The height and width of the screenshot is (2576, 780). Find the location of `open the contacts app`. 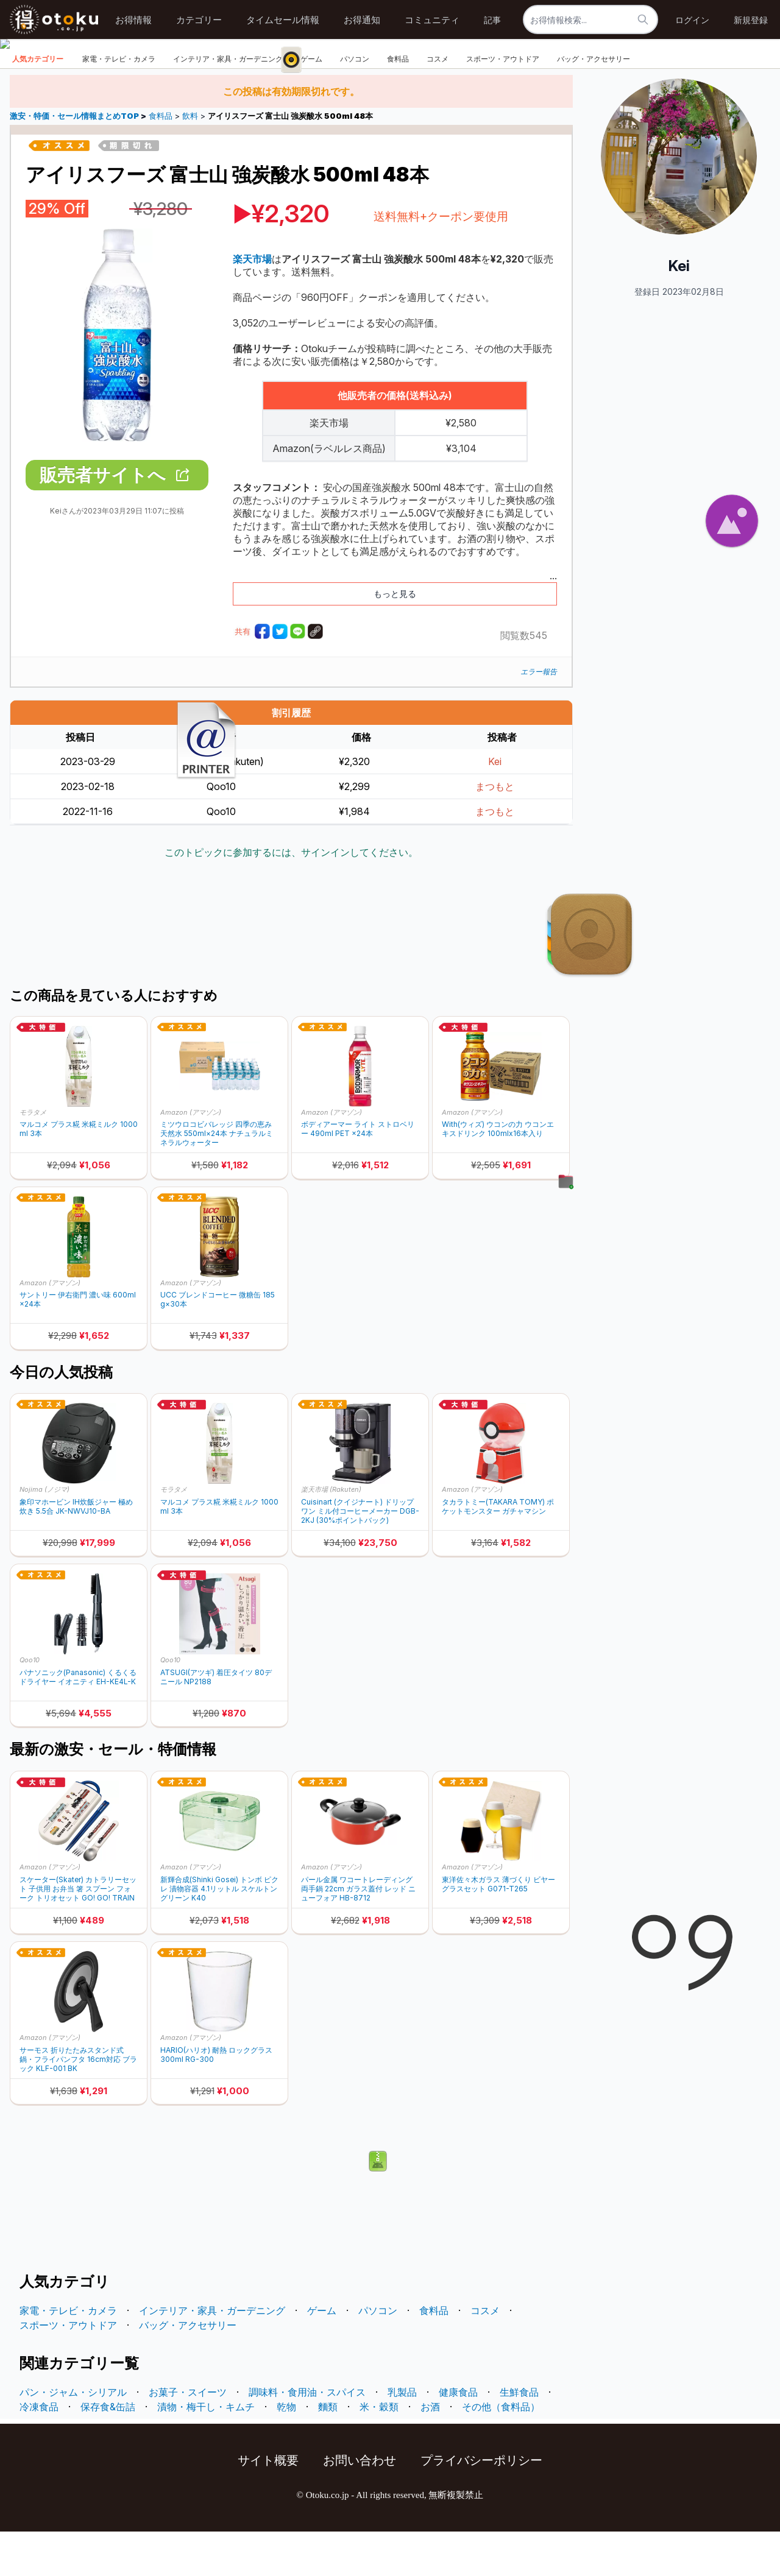

open the contacts app is located at coordinates (591, 934).